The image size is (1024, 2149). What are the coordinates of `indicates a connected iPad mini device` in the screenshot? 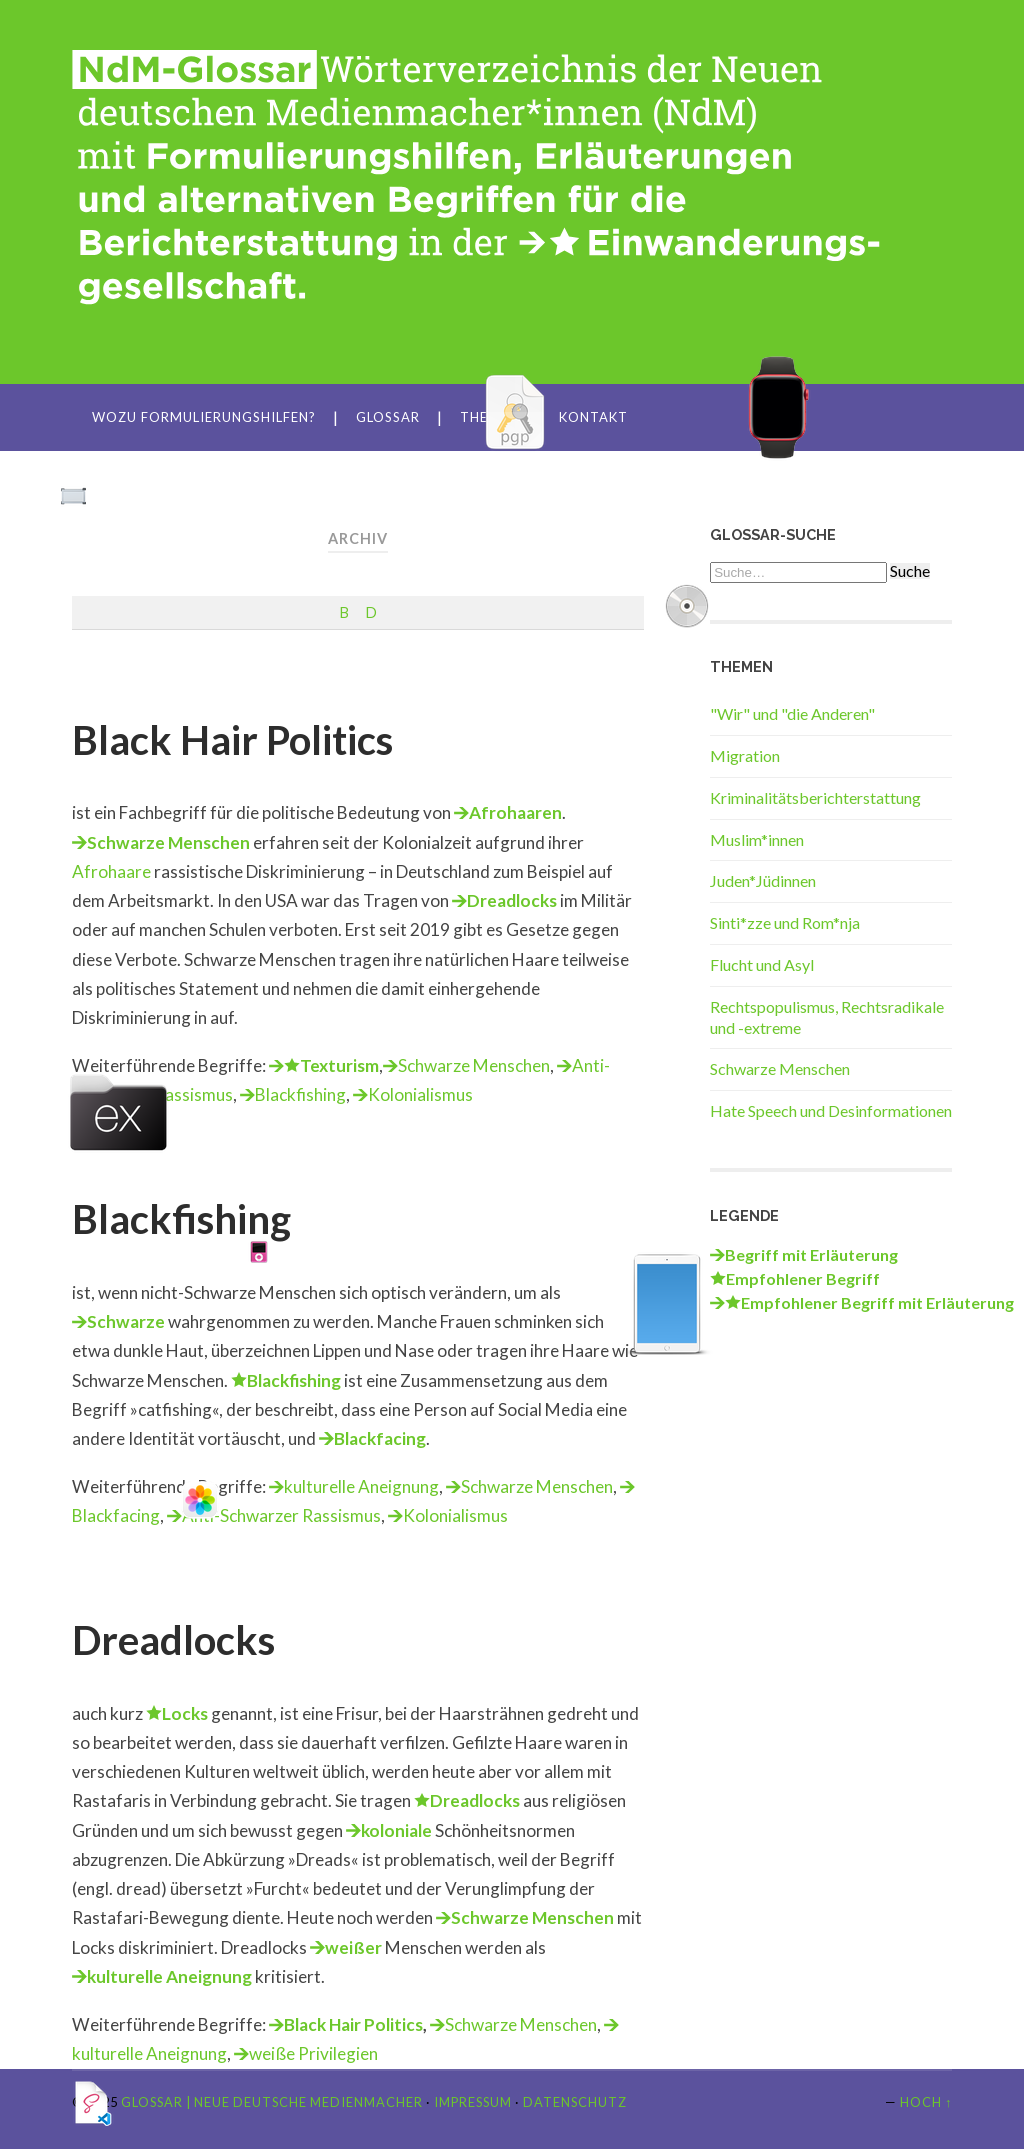 It's located at (667, 1295).